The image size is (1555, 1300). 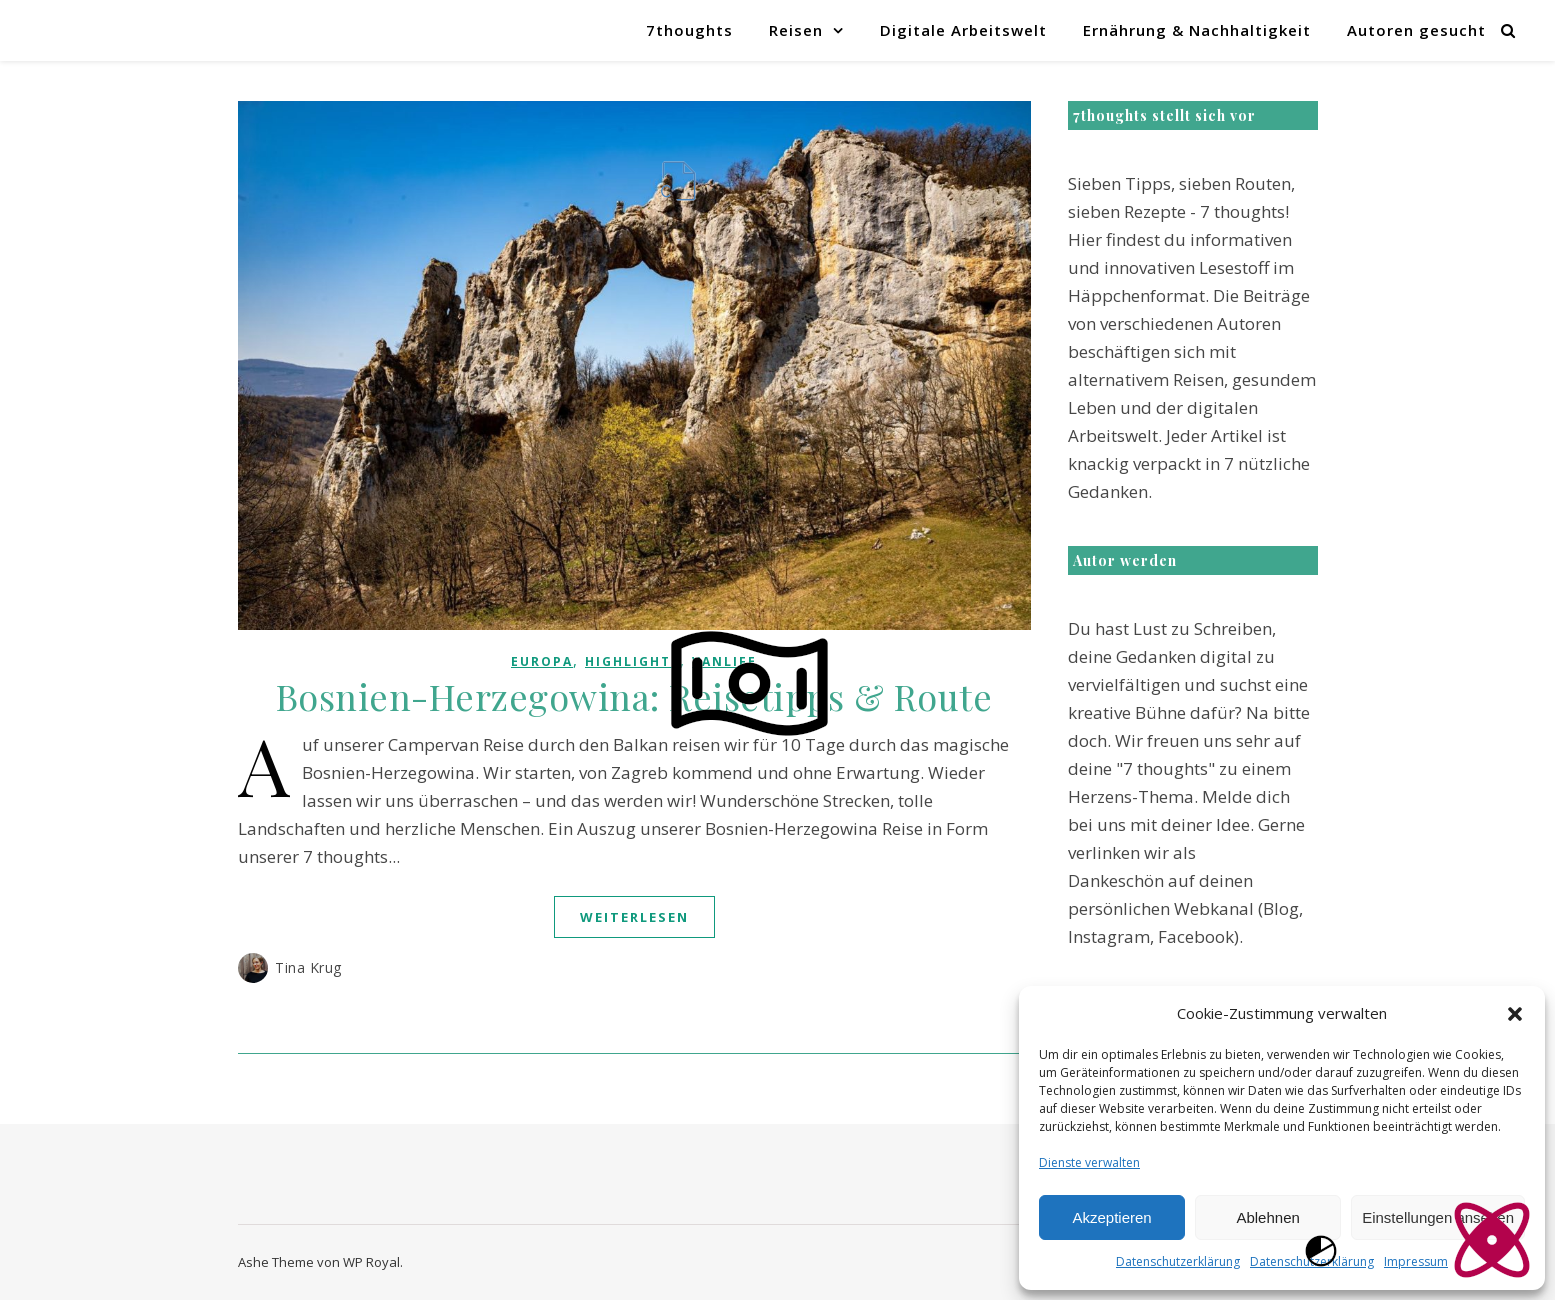 I want to click on view analytics or statistics breakdown, so click(x=1321, y=1251).